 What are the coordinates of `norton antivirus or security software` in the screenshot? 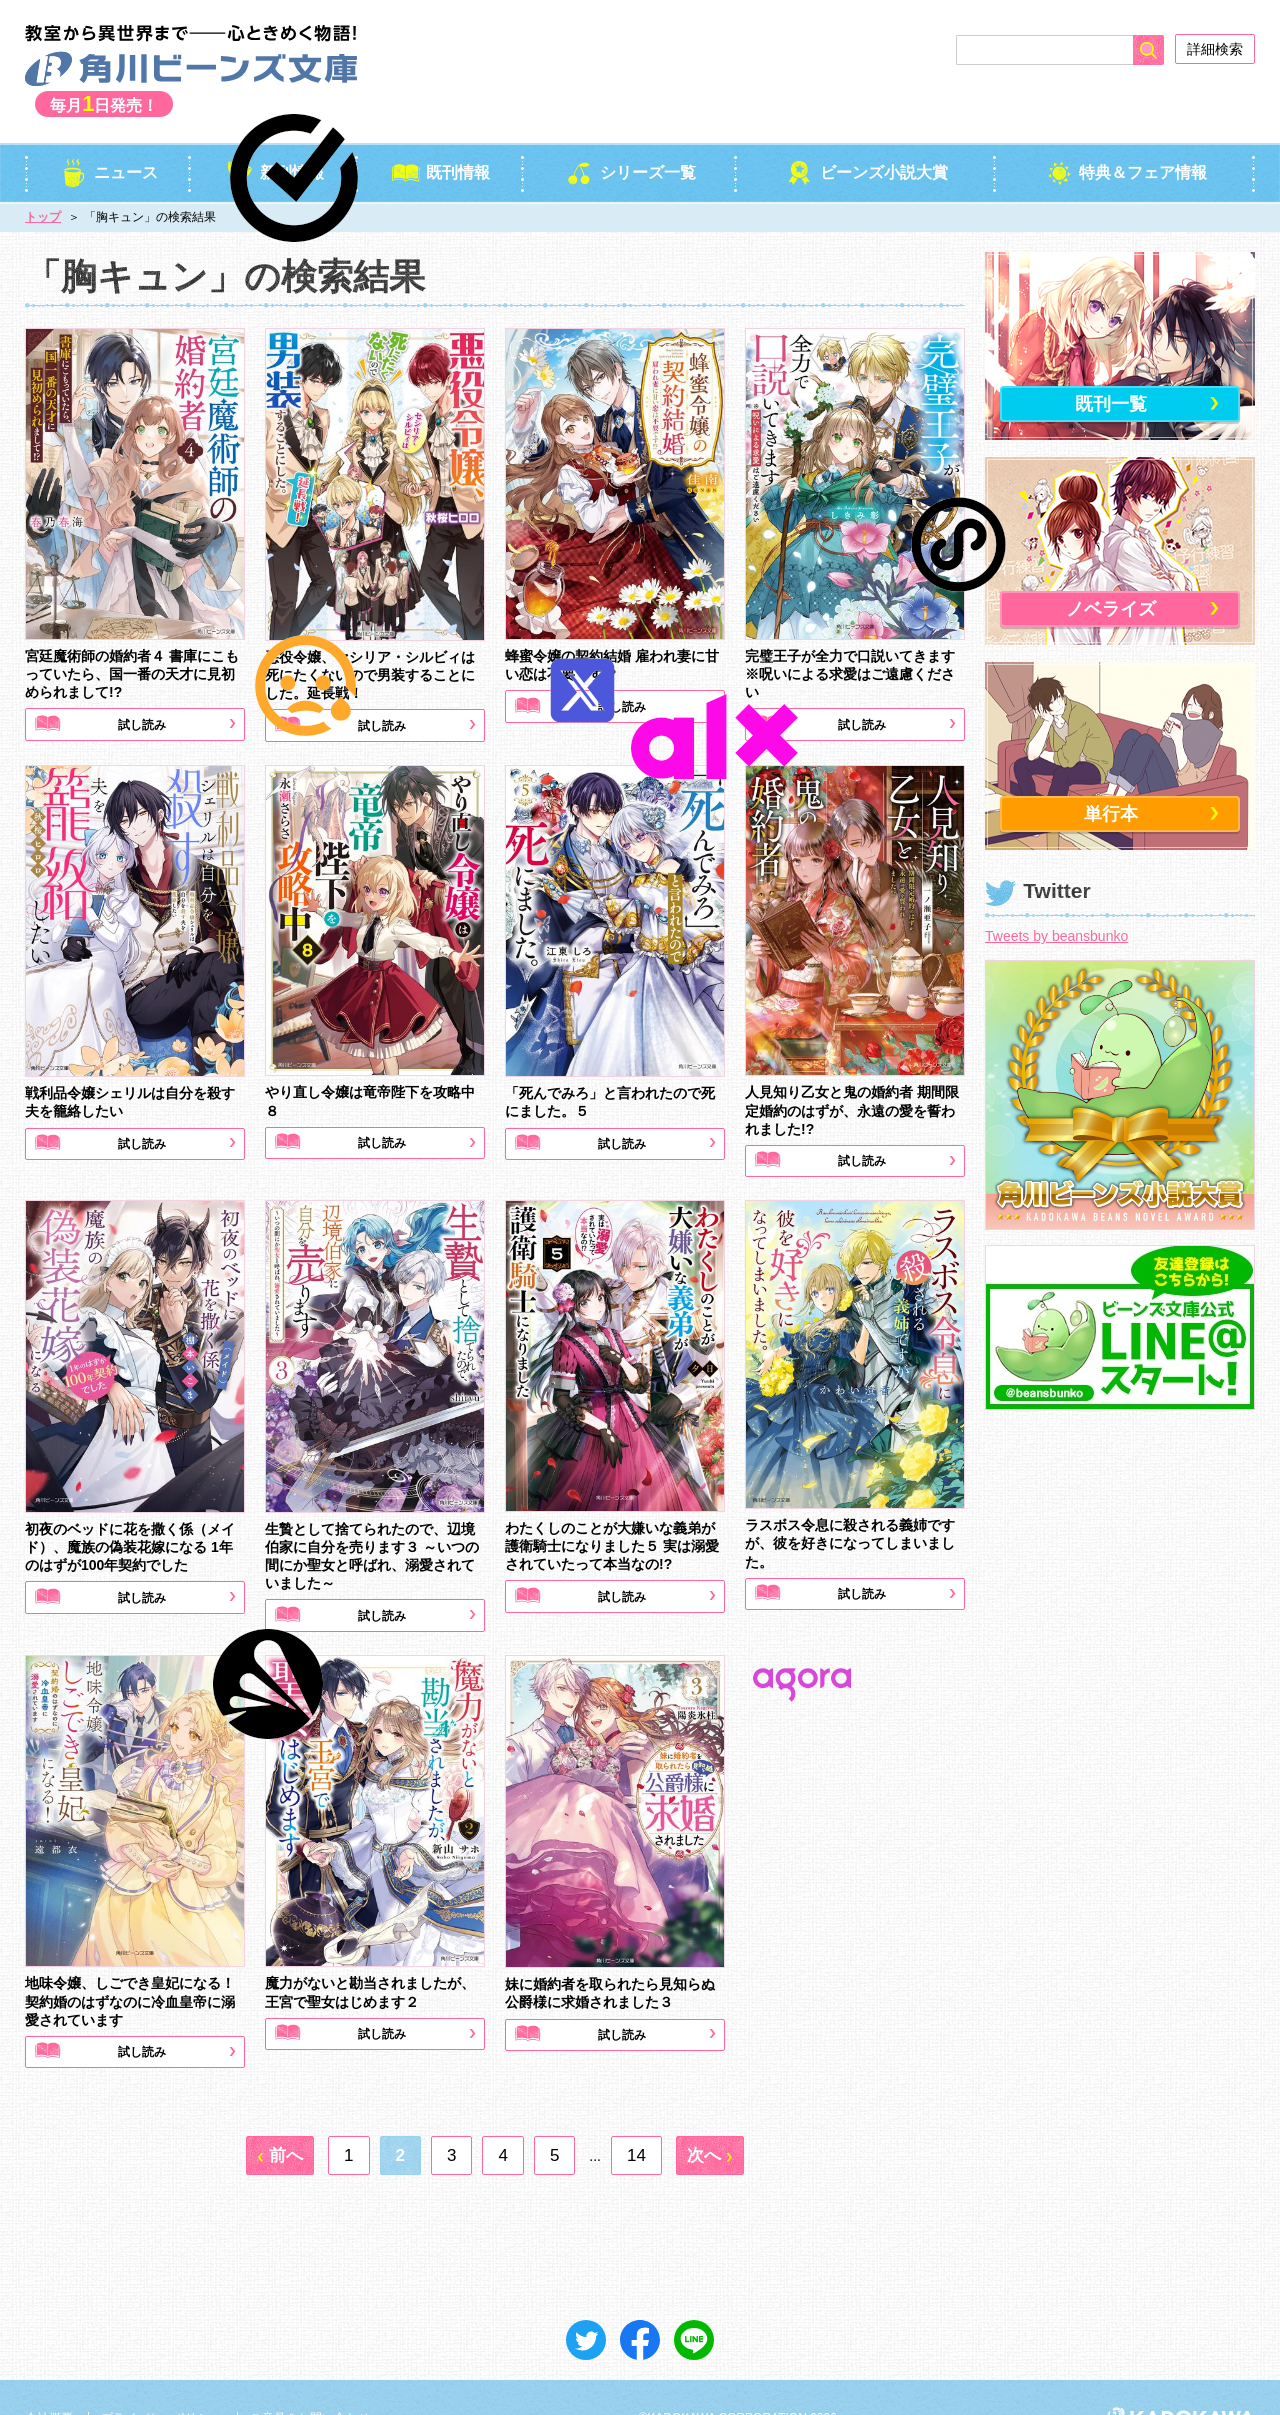 It's located at (294, 178).